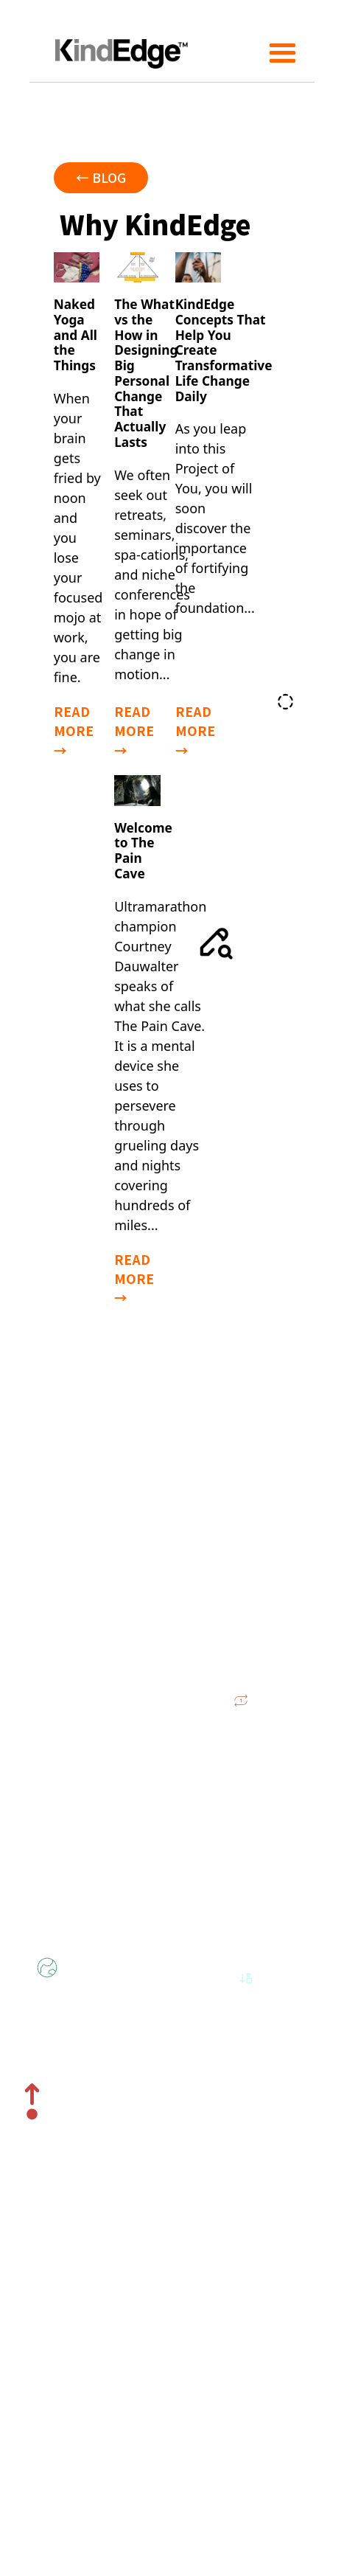 This screenshot has width=344, height=2576. I want to click on sort items from smallest to largest, so click(245, 1978).